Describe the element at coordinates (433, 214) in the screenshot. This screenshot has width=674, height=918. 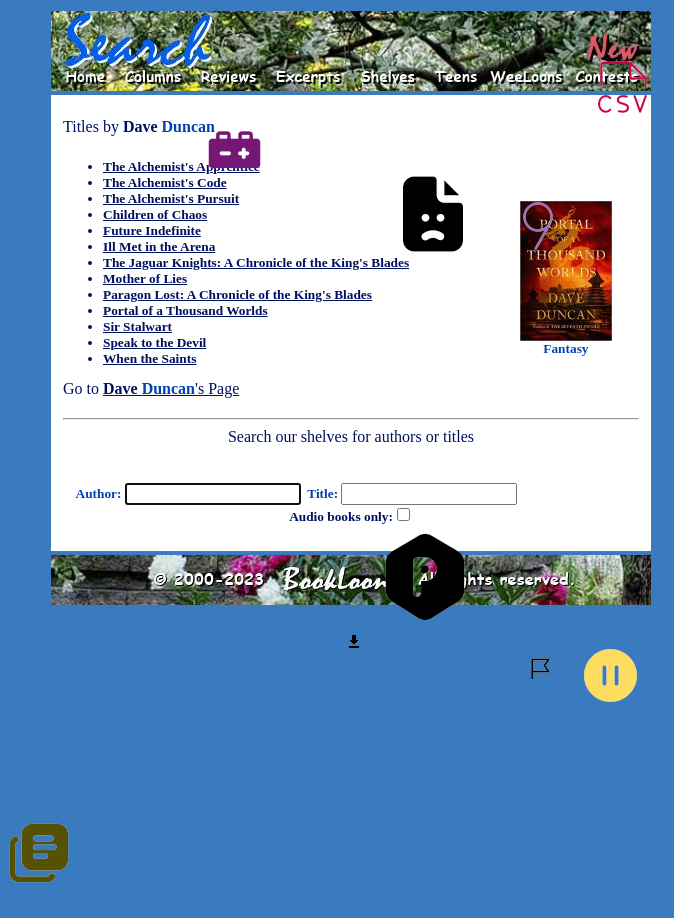
I see `indicates a file error or problem` at that location.